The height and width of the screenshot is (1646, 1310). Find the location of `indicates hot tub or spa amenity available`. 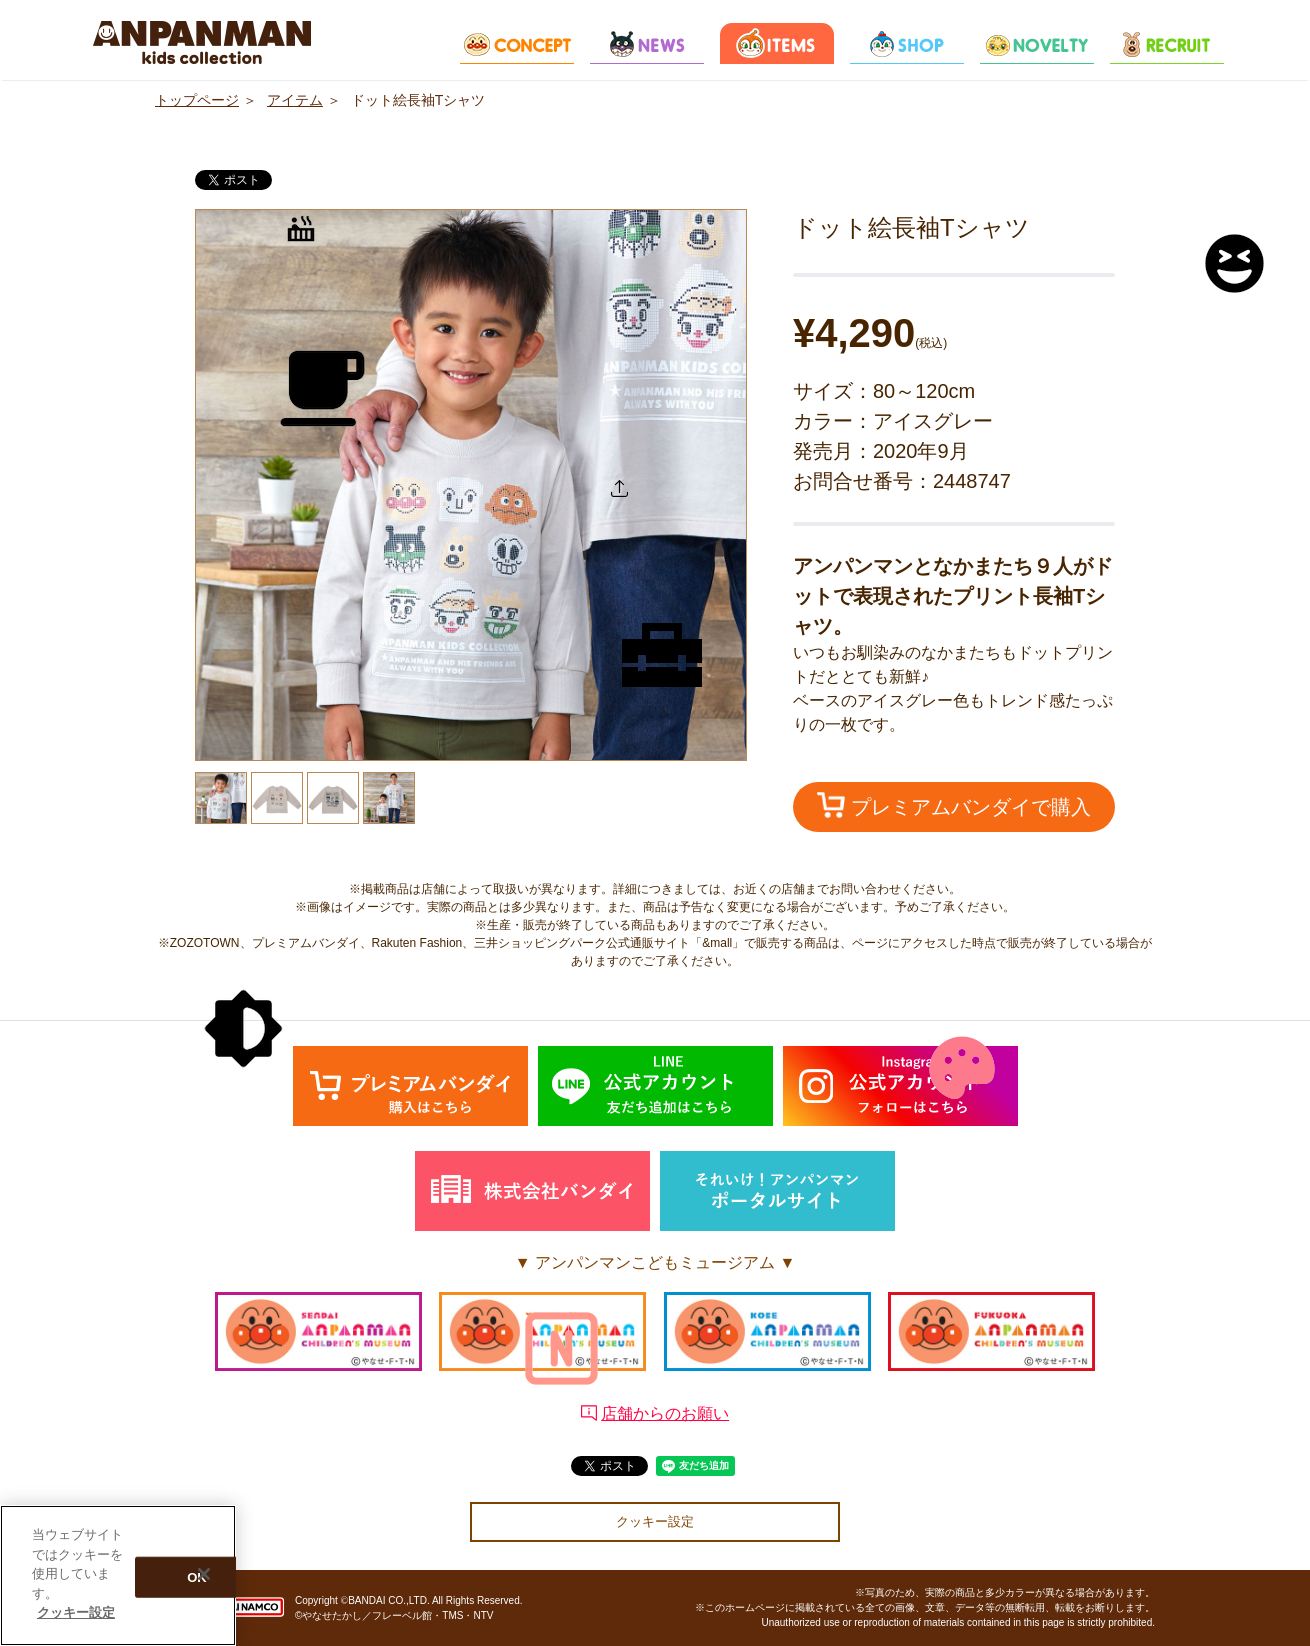

indicates hot tub or spa amenity available is located at coordinates (301, 228).